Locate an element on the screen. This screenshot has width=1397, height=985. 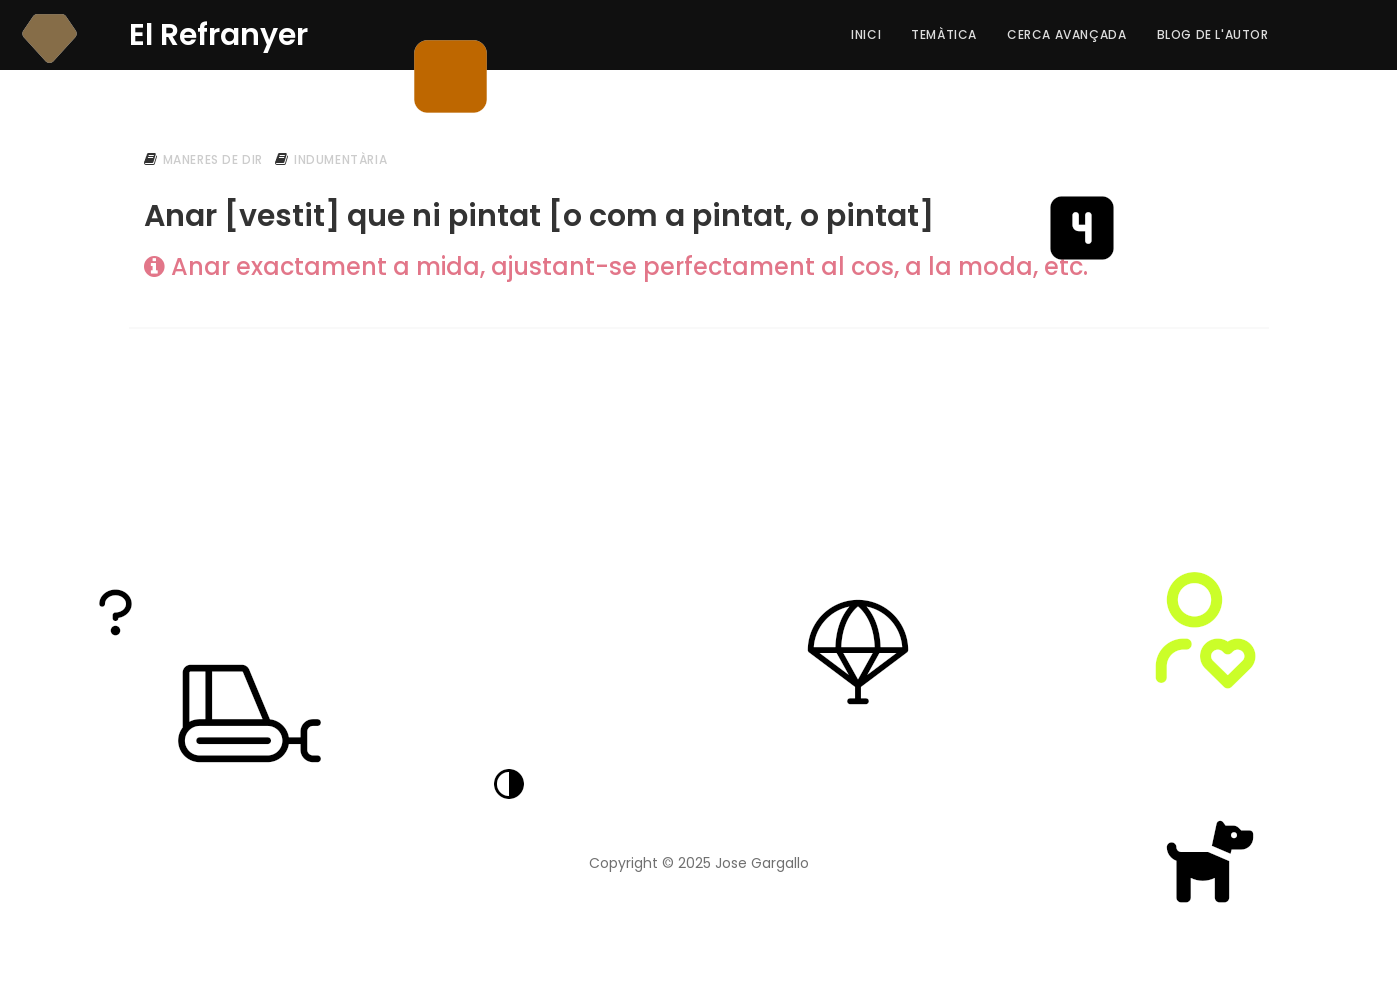
access help or support is located at coordinates (115, 611).